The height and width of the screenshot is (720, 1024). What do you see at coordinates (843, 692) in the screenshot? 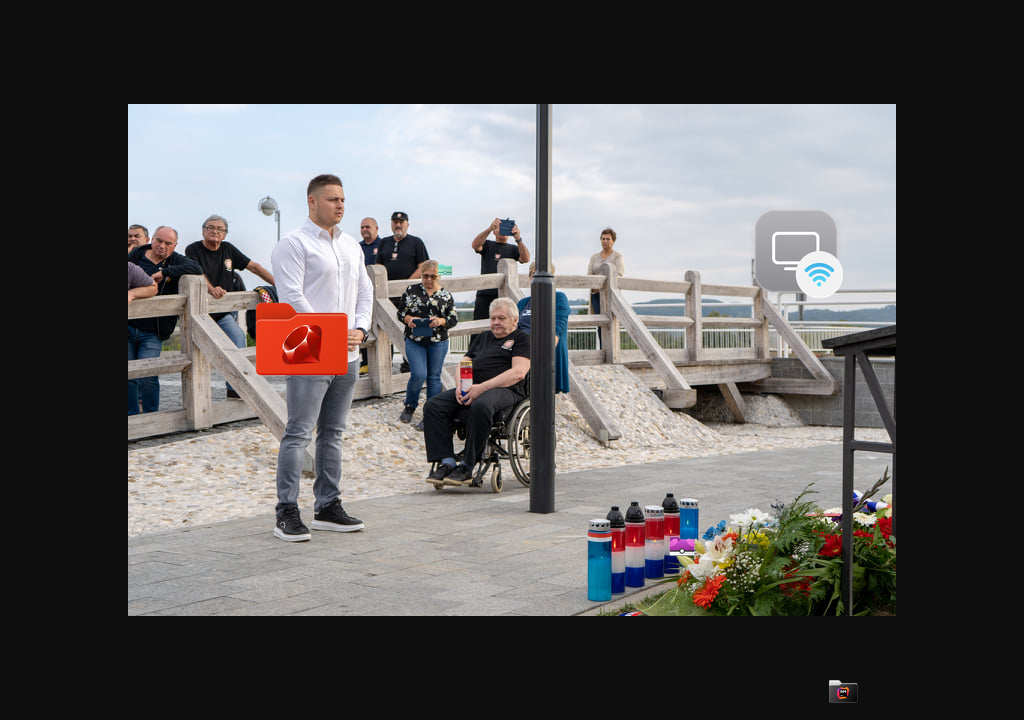
I see `open rubymine project folder` at bounding box center [843, 692].